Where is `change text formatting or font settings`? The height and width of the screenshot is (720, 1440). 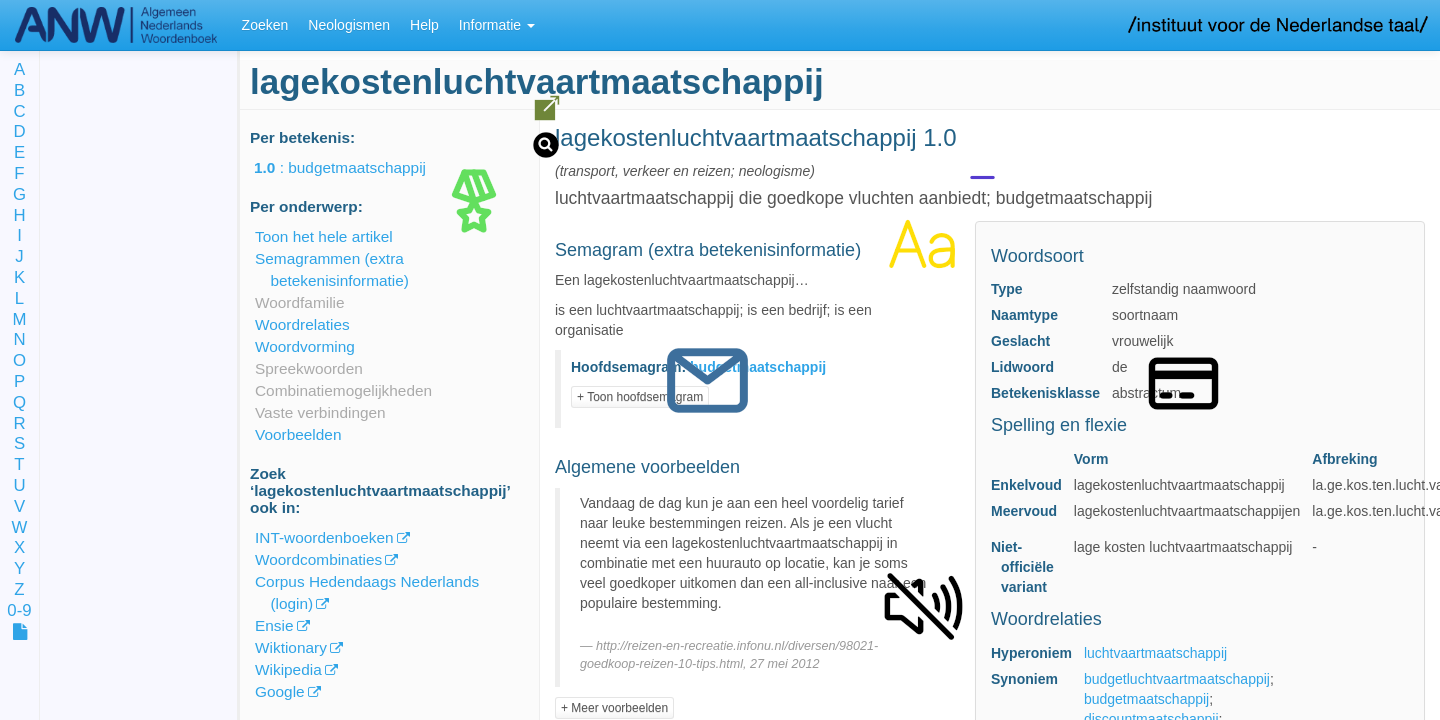 change text formatting or font settings is located at coordinates (922, 244).